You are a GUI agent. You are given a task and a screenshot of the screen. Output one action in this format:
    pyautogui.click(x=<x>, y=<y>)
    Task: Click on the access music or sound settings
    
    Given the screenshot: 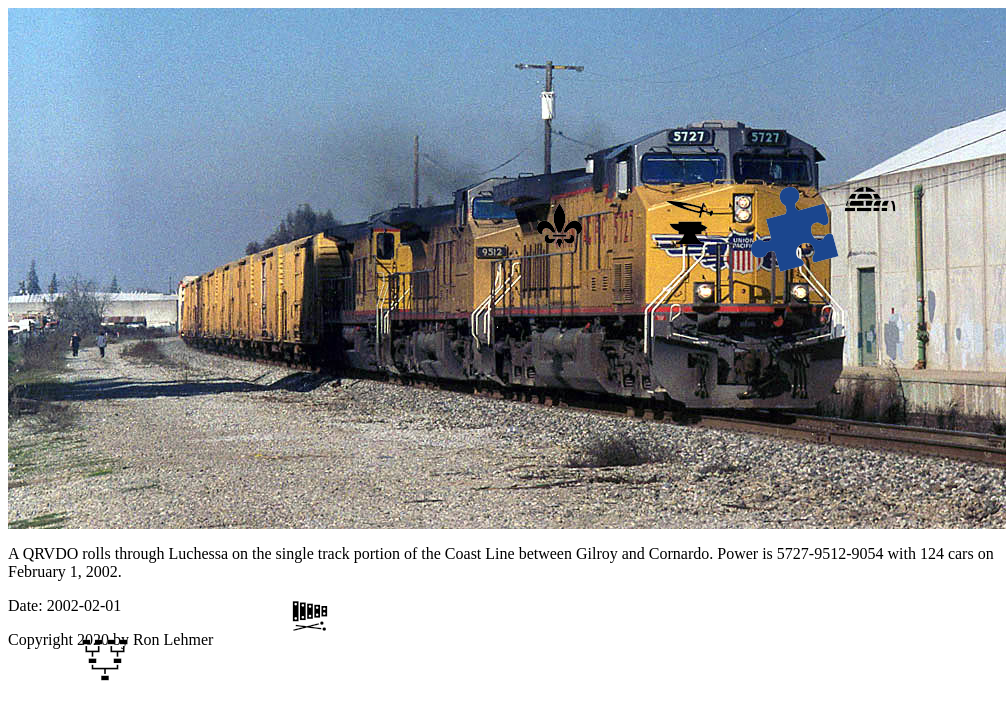 What is the action you would take?
    pyautogui.click(x=310, y=616)
    